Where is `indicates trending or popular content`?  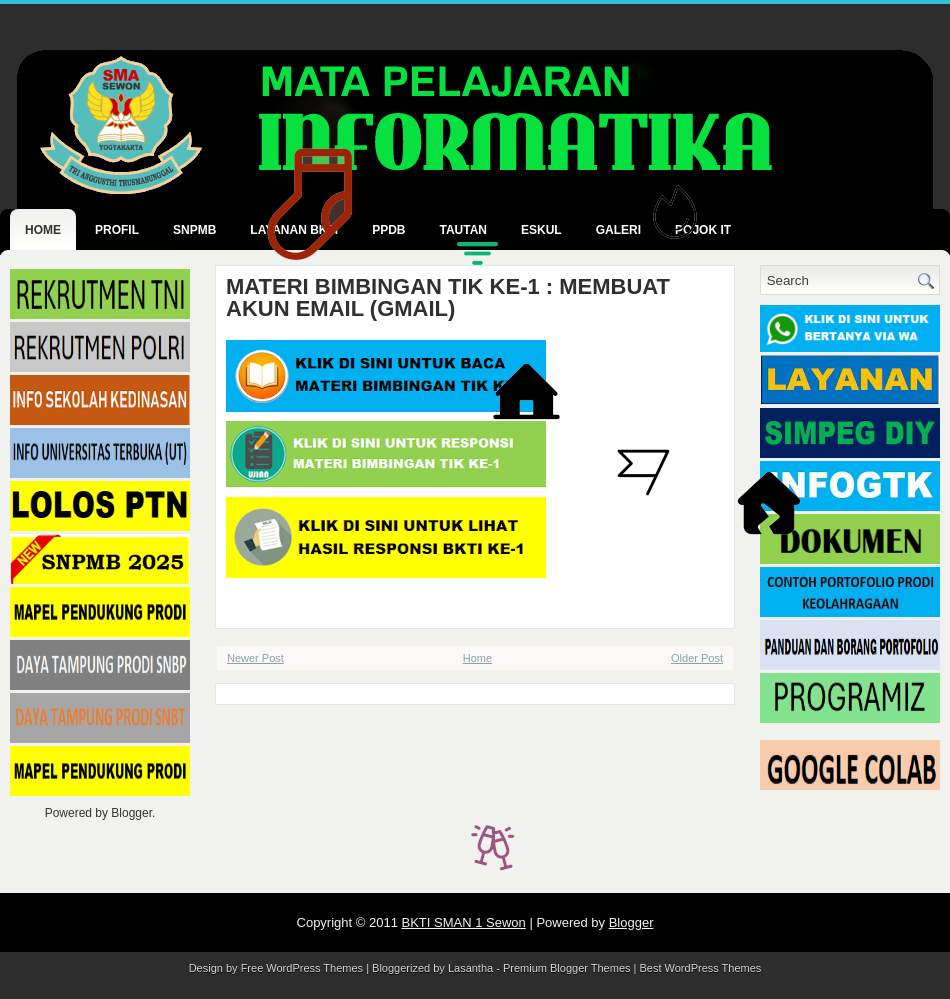 indicates trending or popular content is located at coordinates (675, 213).